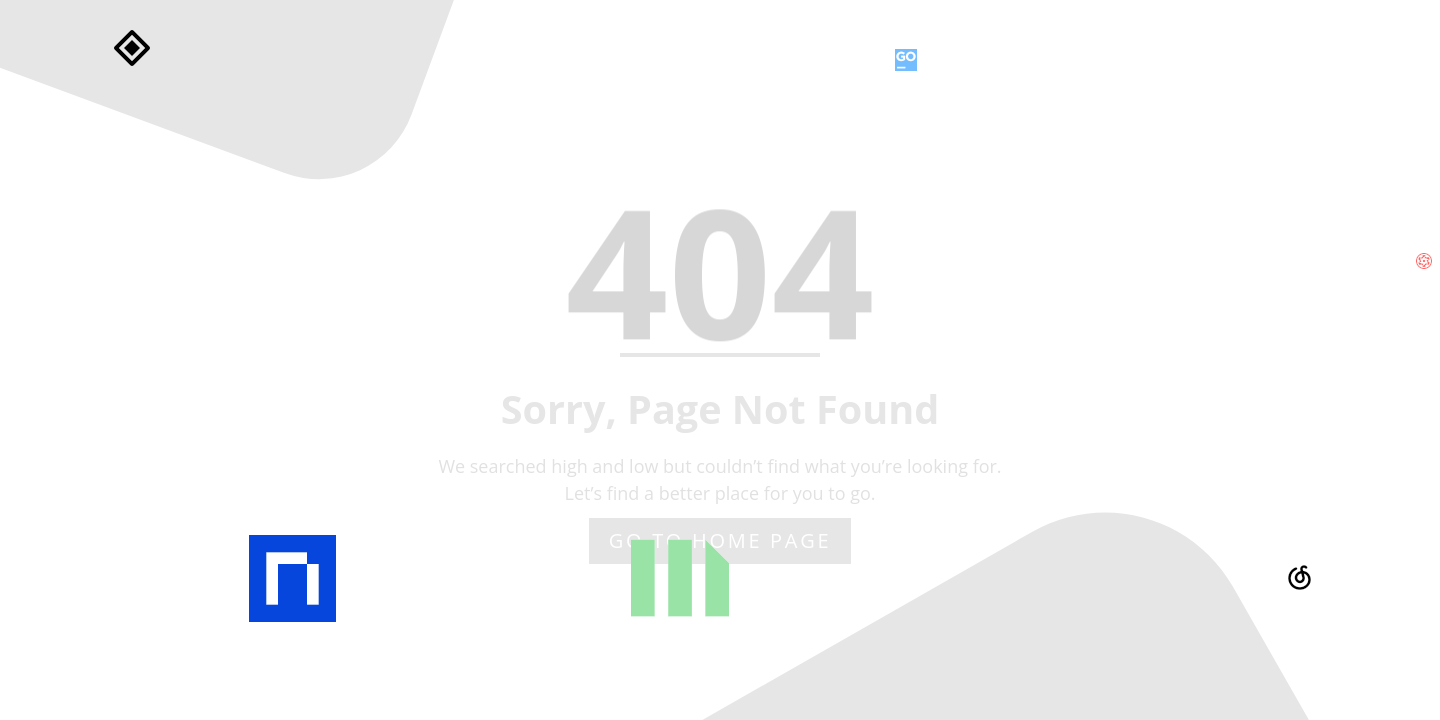 This screenshot has height=720, width=1440. Describe the element at coordinates (292, 578) in the screenshot. I see `visit NameMC website` at that location.